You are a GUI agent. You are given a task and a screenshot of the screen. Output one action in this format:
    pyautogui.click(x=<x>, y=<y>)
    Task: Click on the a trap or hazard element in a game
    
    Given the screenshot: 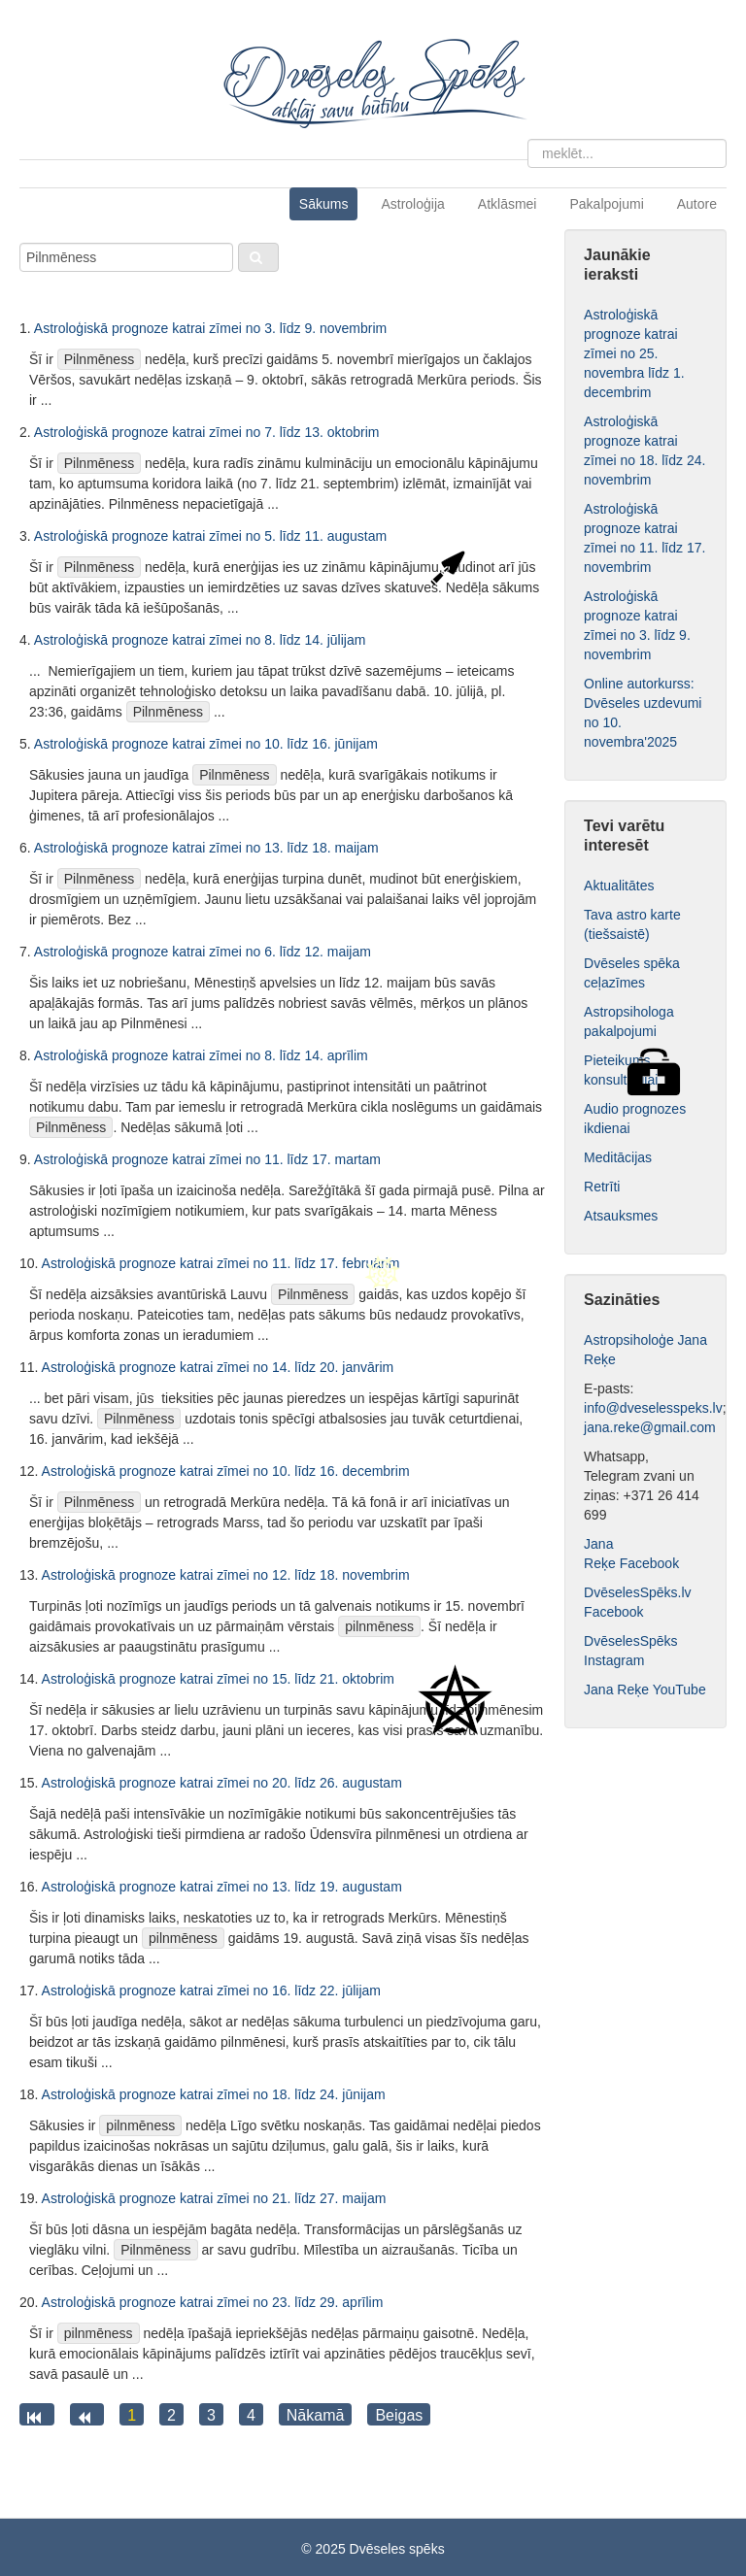 What is the action you would take?
    pyautogui.click(x=382, y=1272)
    